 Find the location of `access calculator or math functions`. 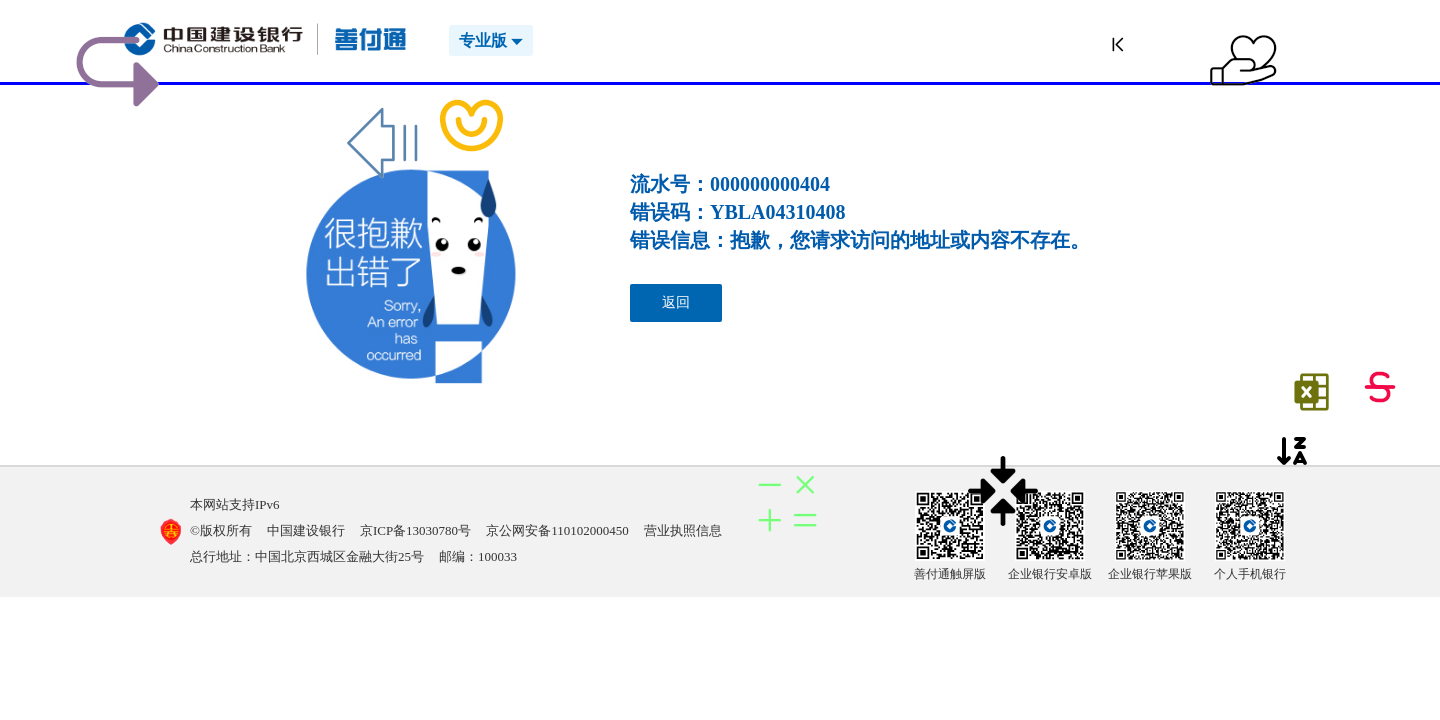

access calculator or math functions is located at coordinates (787, 502).